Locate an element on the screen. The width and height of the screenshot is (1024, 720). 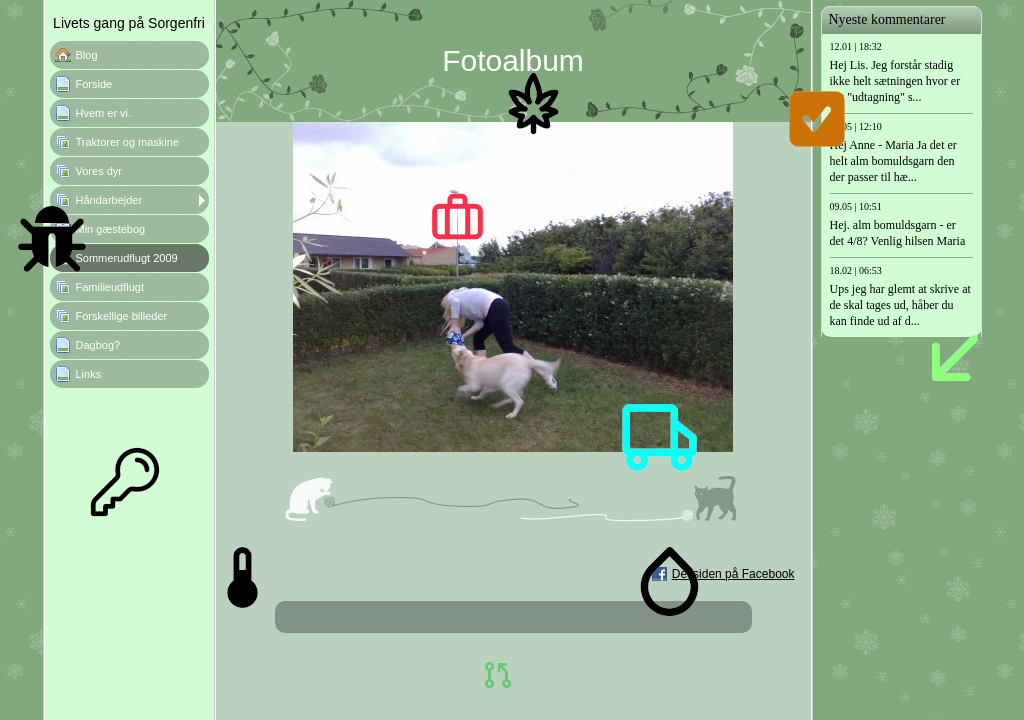
confirm or submit a selection is located at coordinates (817, 119).